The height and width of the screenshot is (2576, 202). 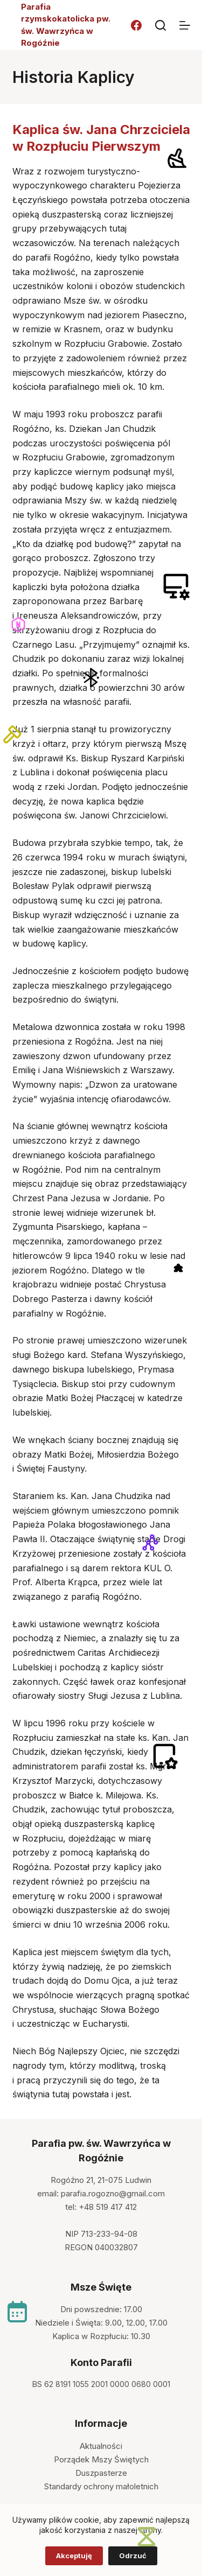 What do you see at coordinates (150, 1542) in the screenshot?
I see `view hierarchical data structure` at bounding box center [150, 1542].